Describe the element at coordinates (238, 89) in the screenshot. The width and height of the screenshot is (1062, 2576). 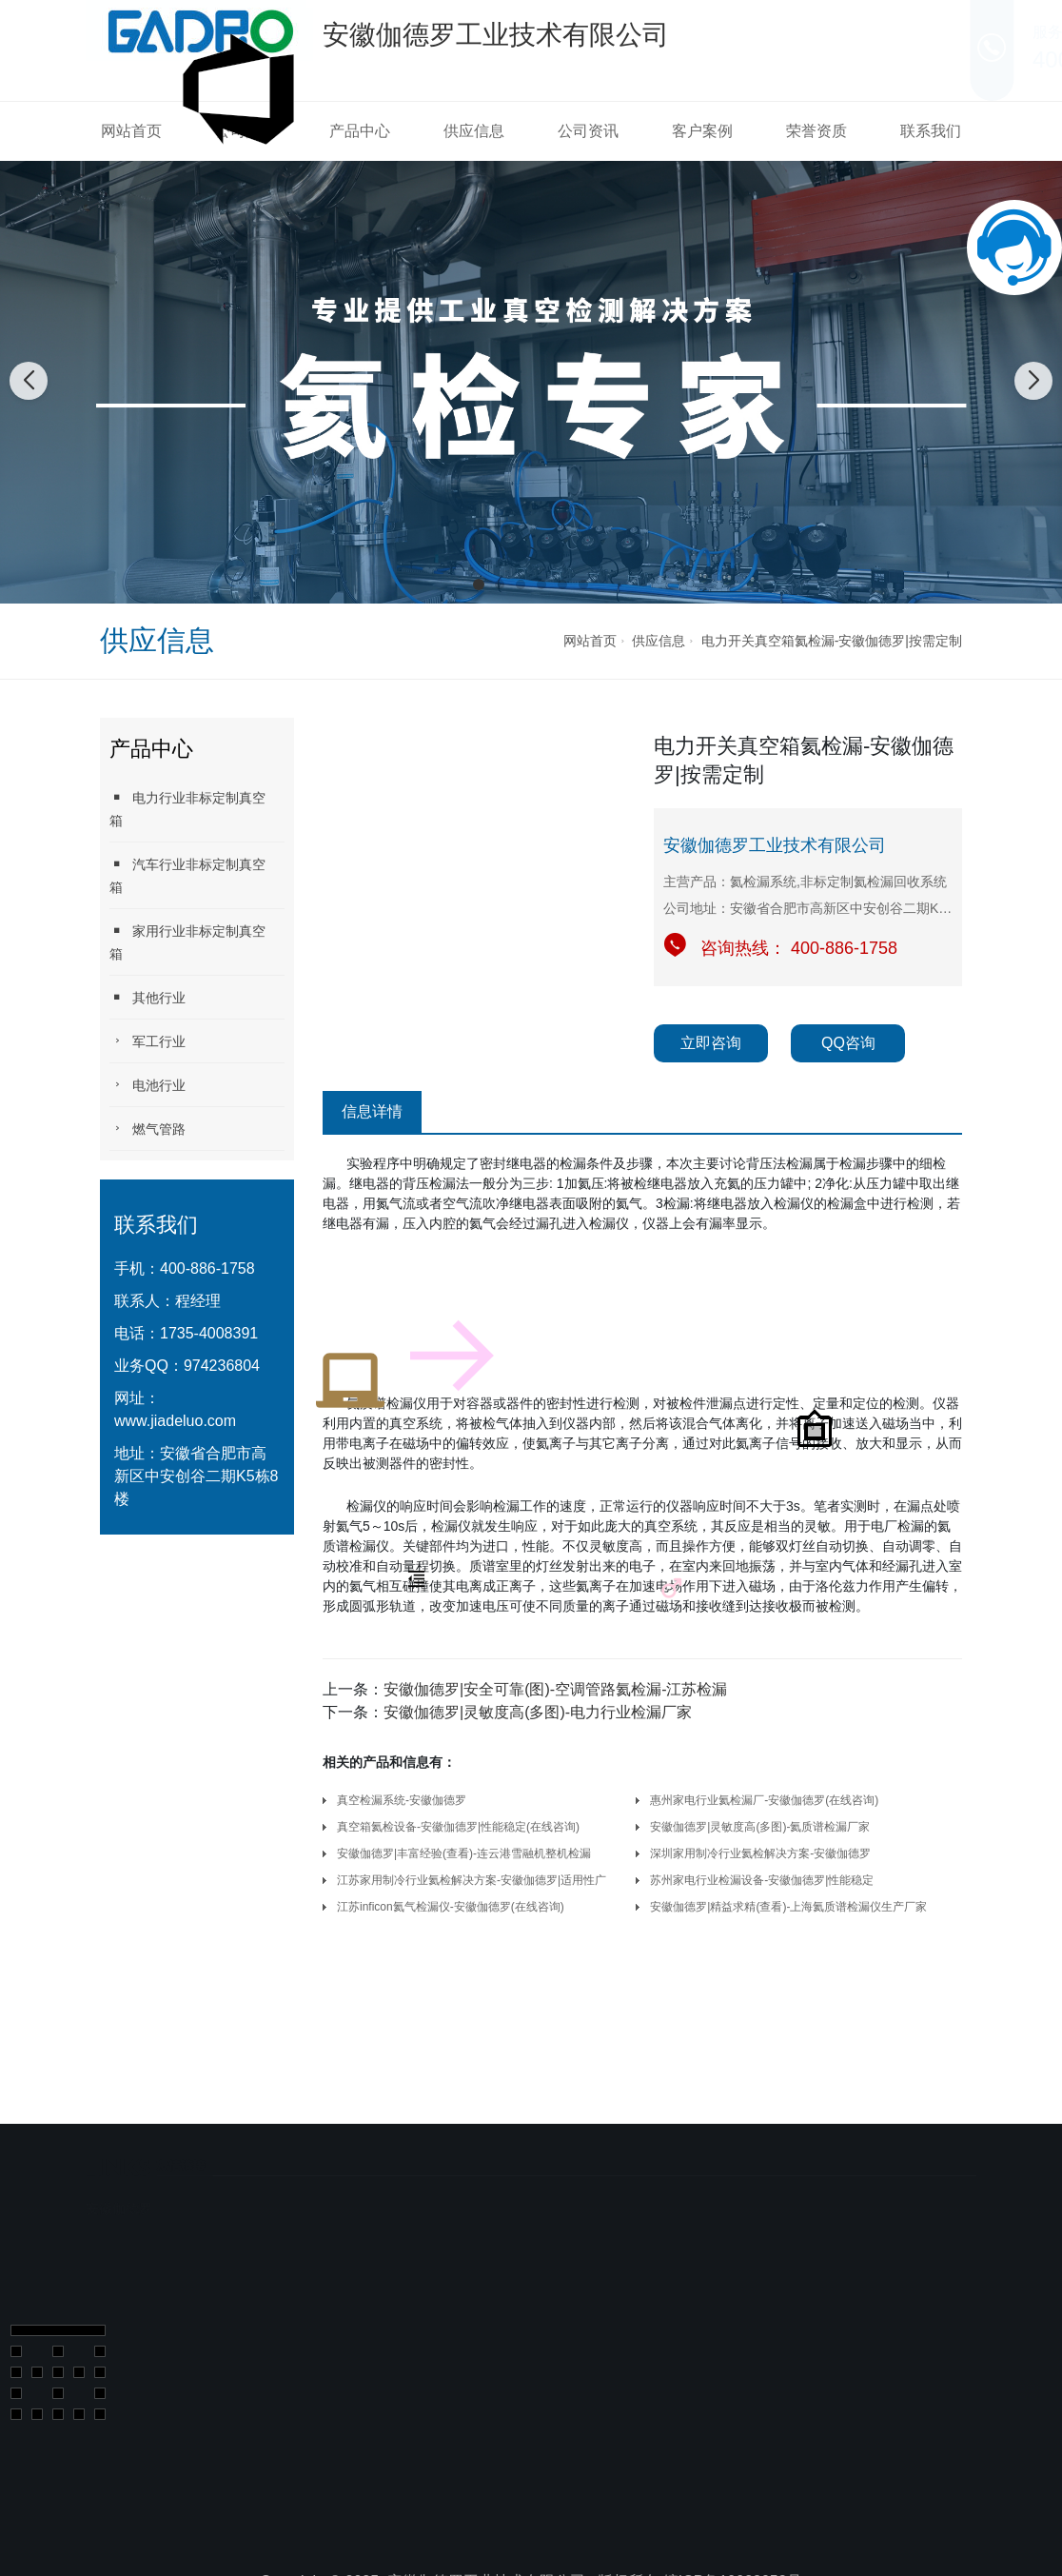
I see `open azure devops integration` at that location.